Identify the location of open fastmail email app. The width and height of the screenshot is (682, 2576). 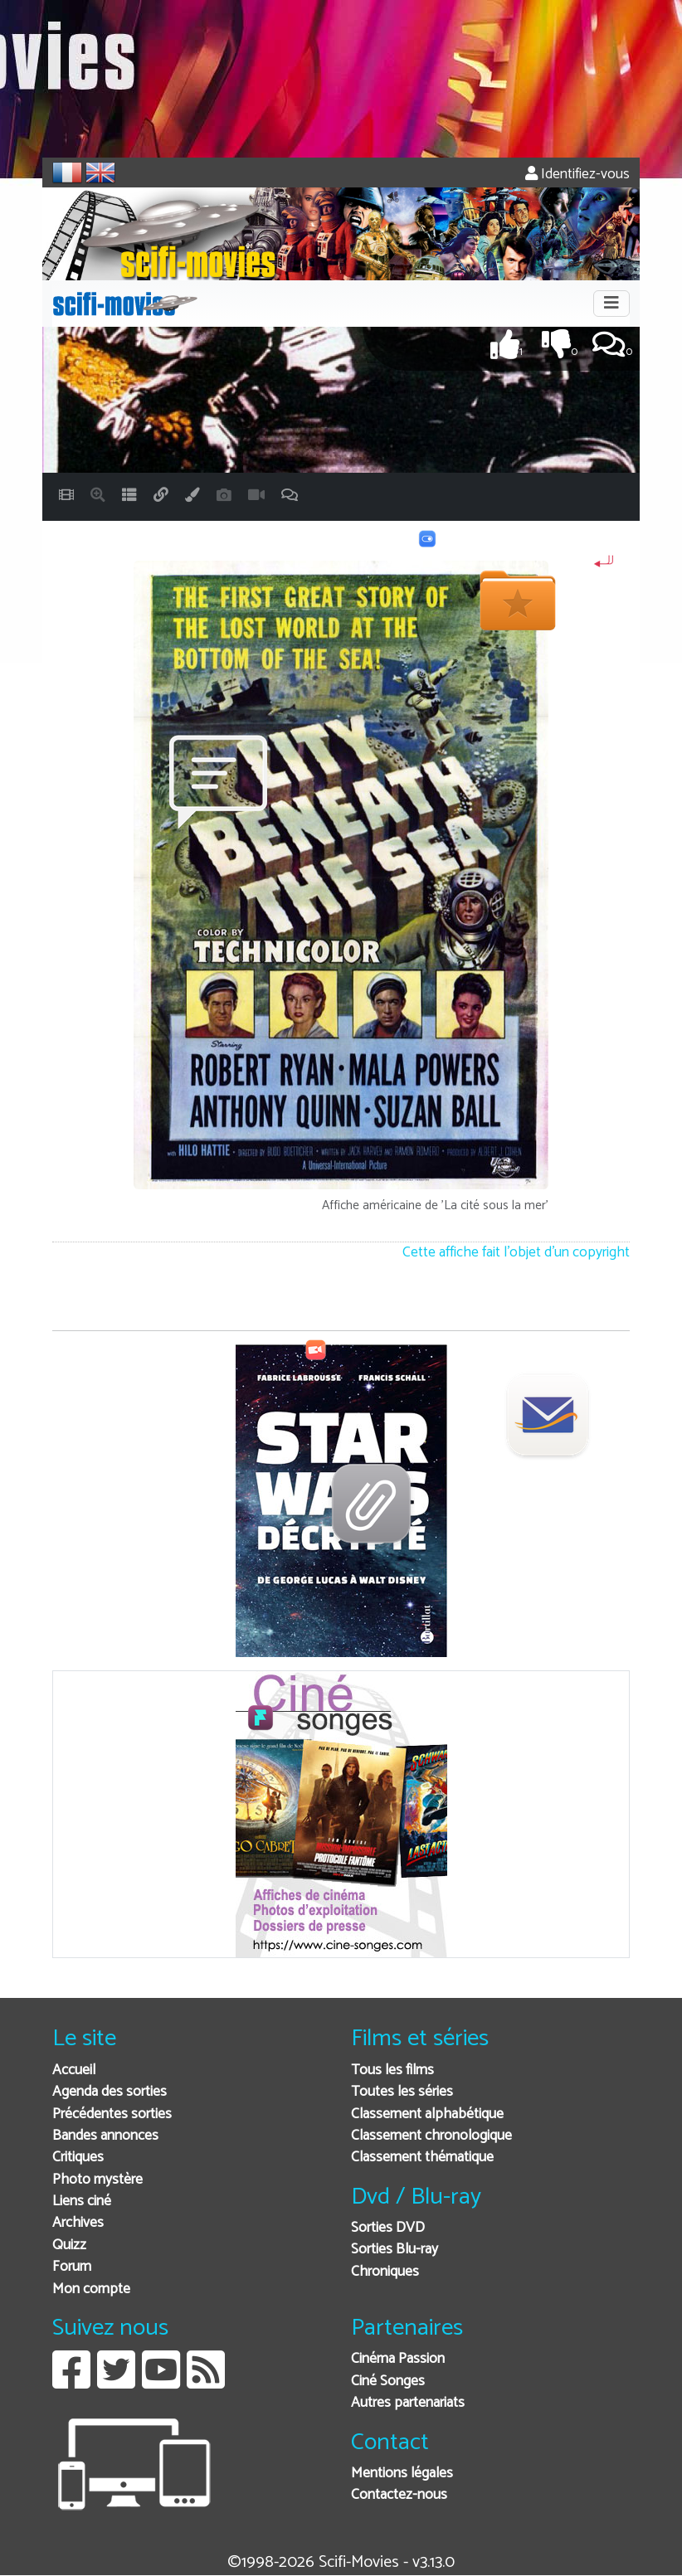
(548, 1415).